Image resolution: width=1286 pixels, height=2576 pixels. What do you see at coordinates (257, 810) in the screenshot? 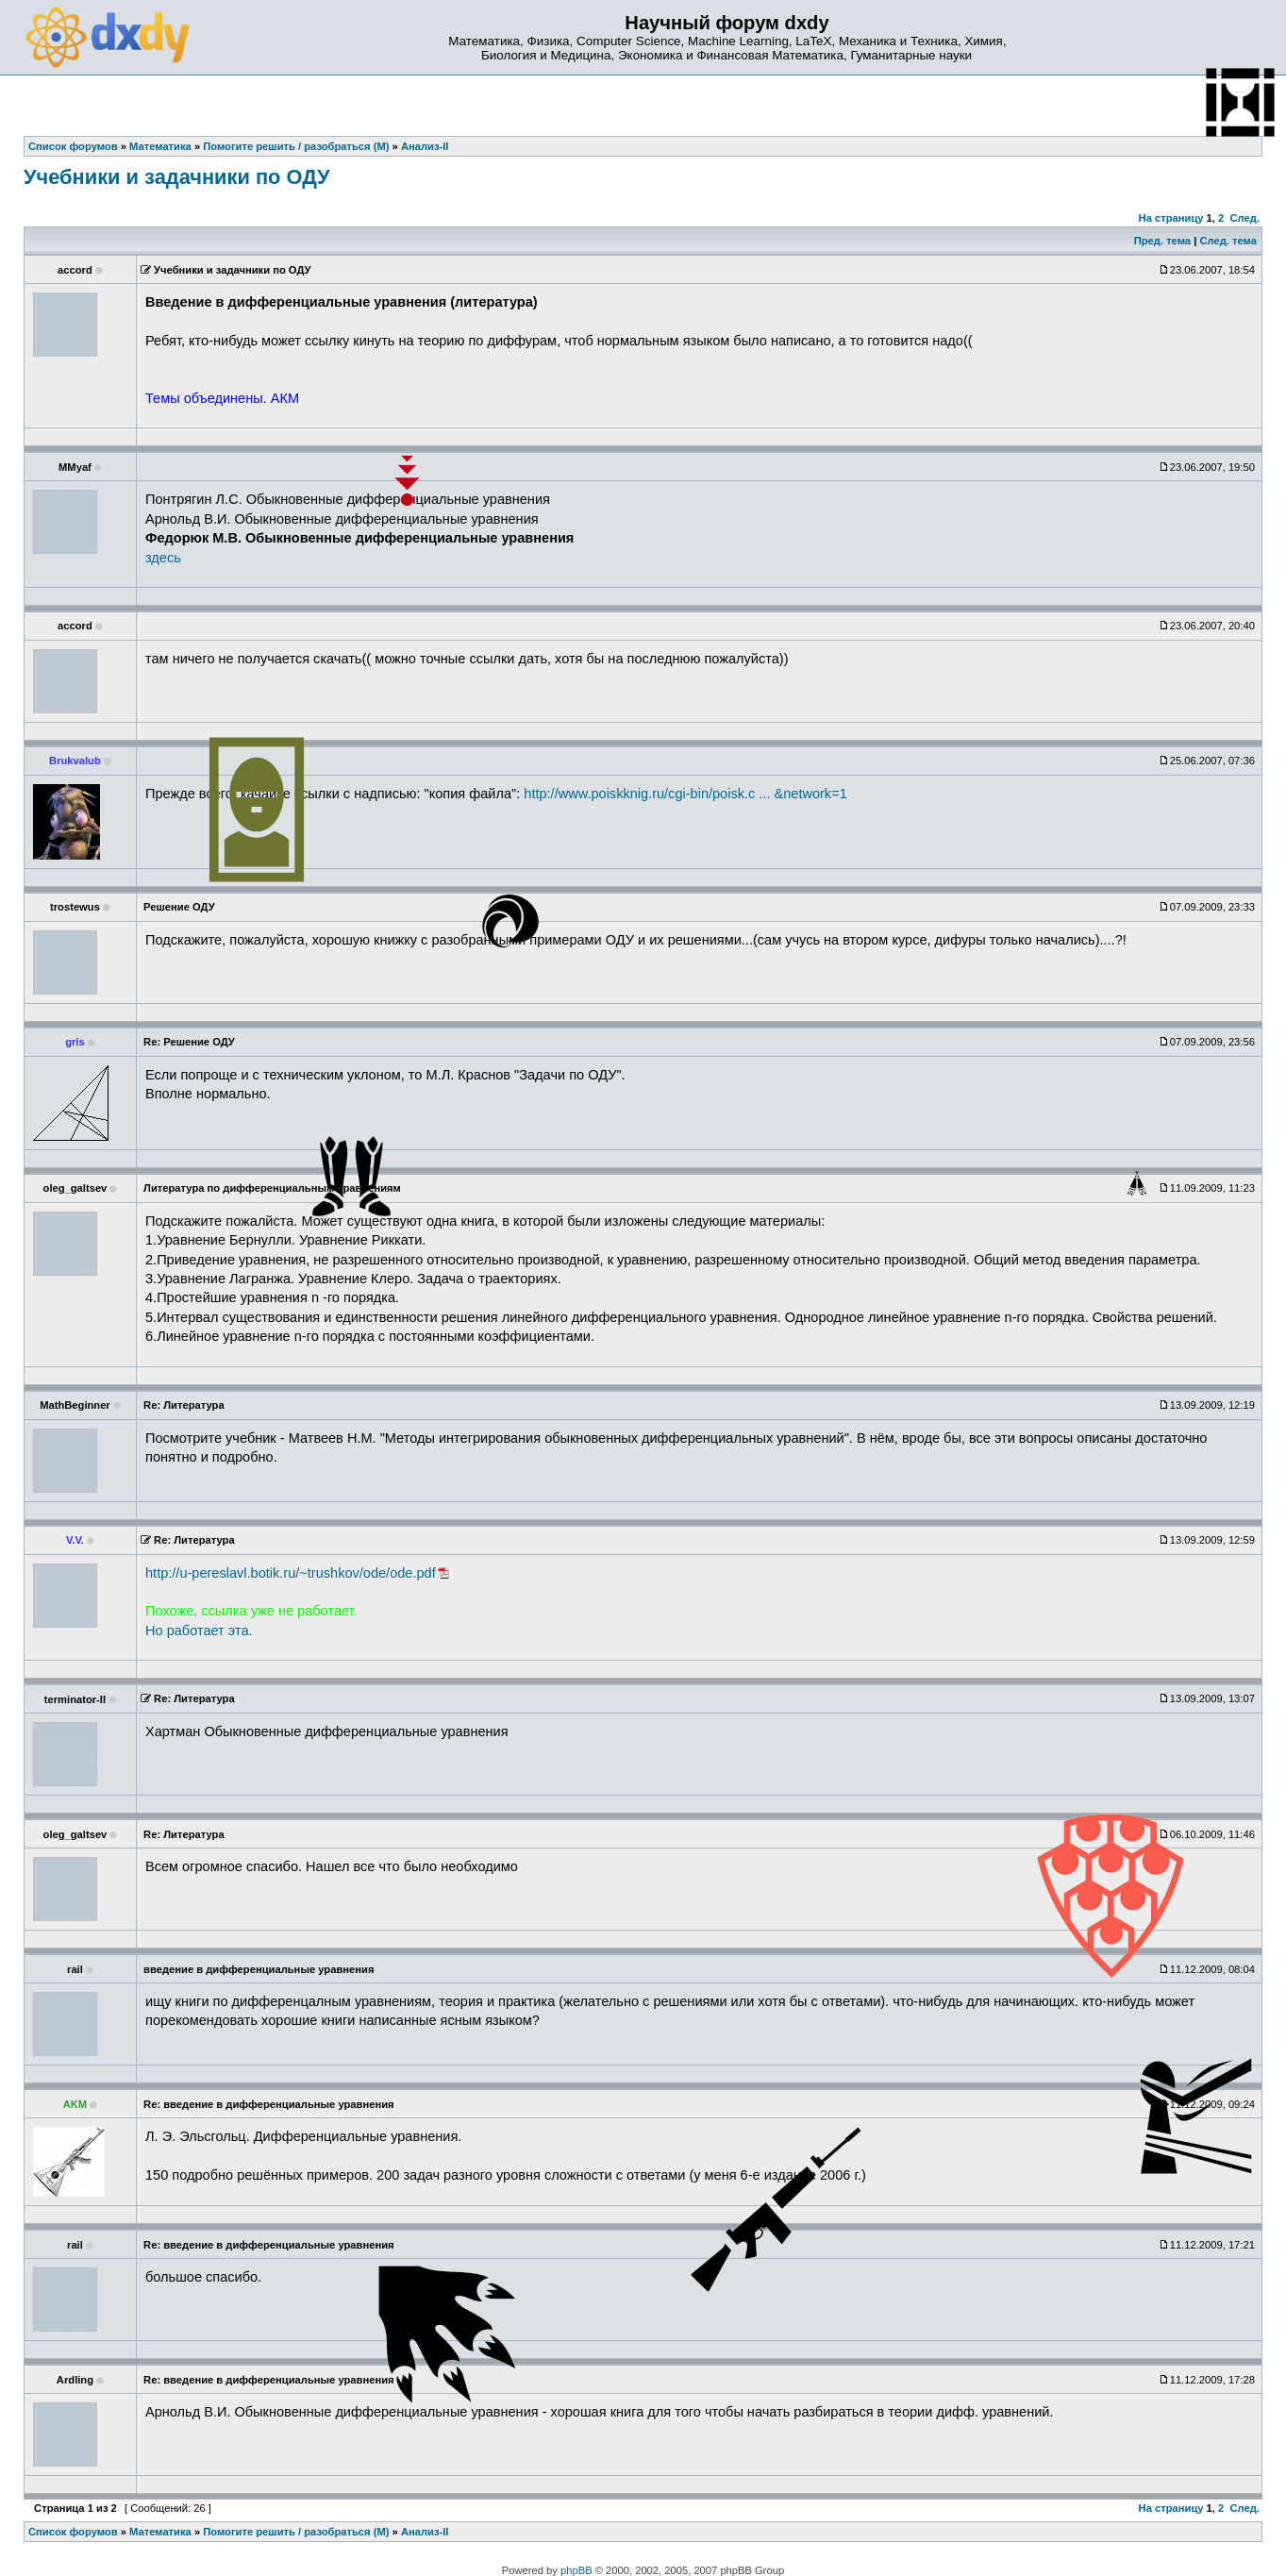
I see `view user profile or account` at bounding box center [257, 810].